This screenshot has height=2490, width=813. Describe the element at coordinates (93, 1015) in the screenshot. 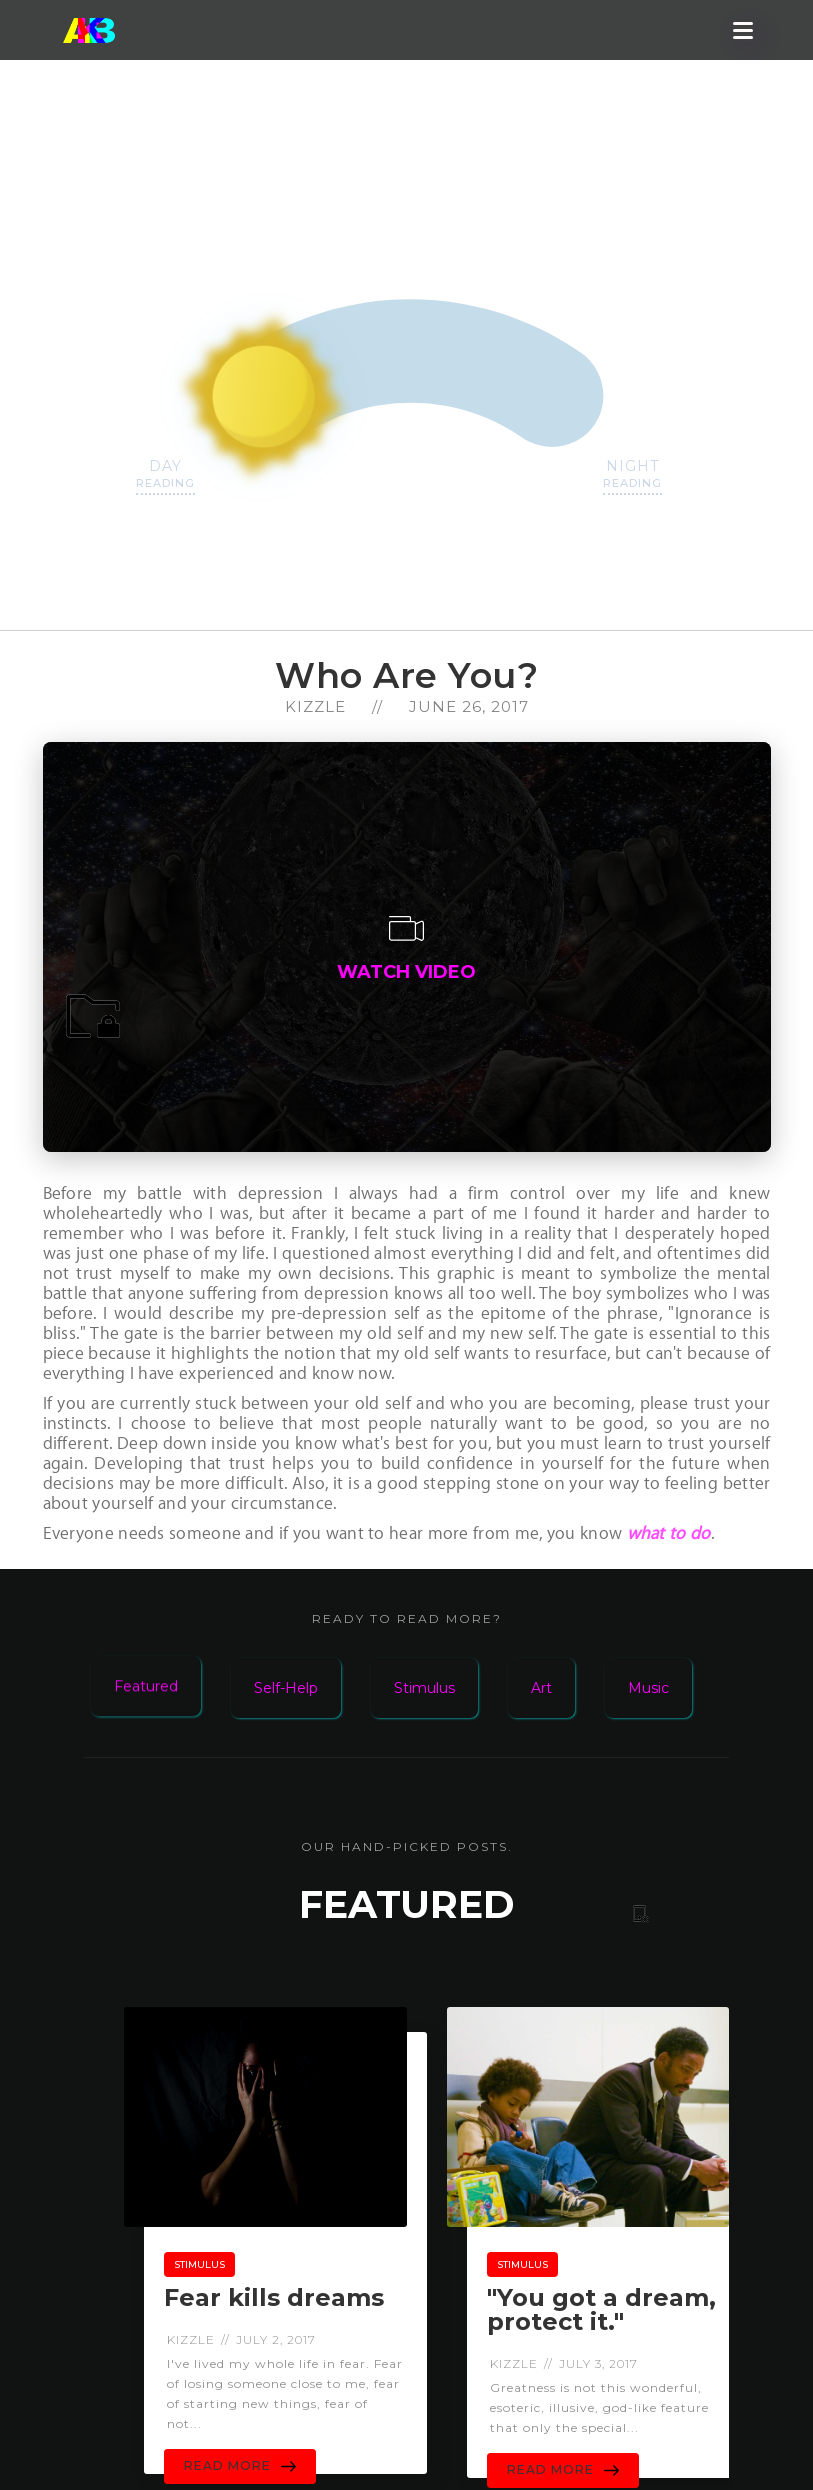

I see `access a password-protected folder` at that location.